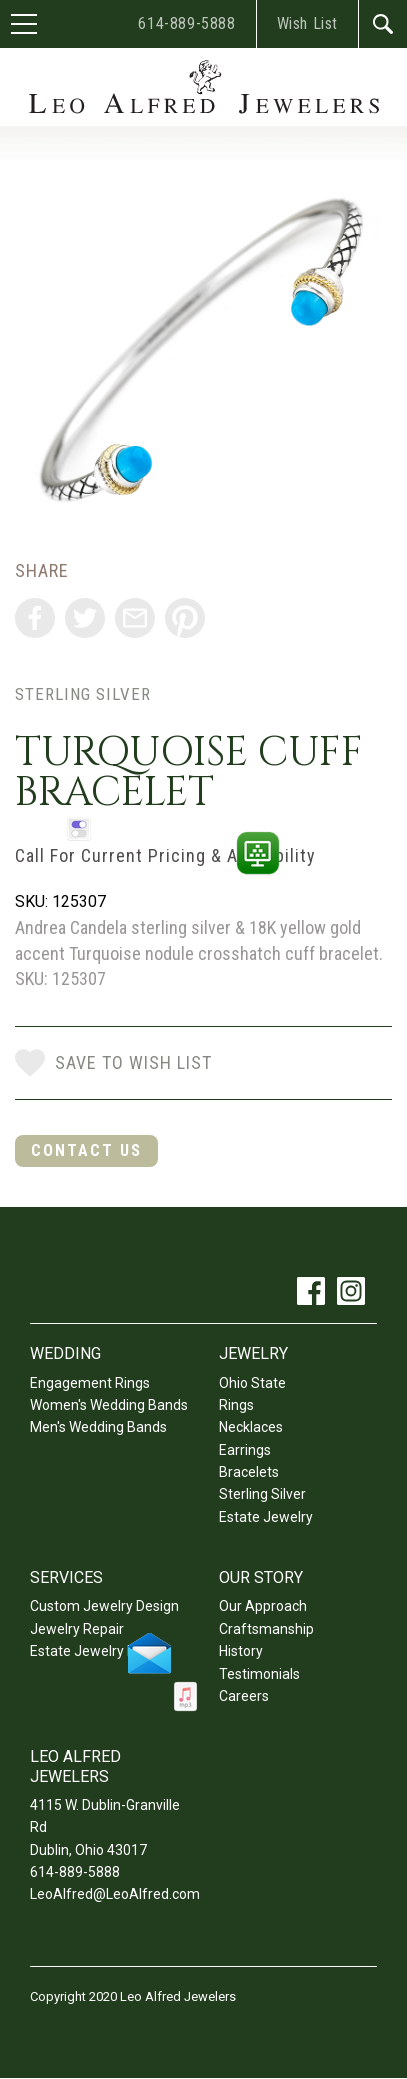 Image resolution: width=407 pixels, height=2079 pixels. Describe the element at coordinates (79, 829) in the screenshot. I see `open unity tweak tool settings` at that location.